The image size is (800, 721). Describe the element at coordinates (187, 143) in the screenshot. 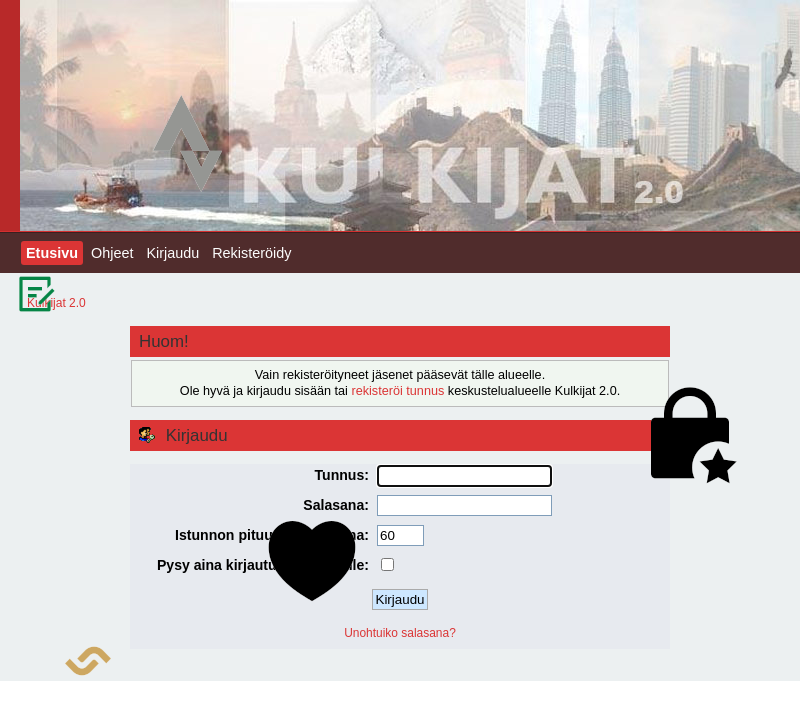

I see `open the Strava app` at that location.